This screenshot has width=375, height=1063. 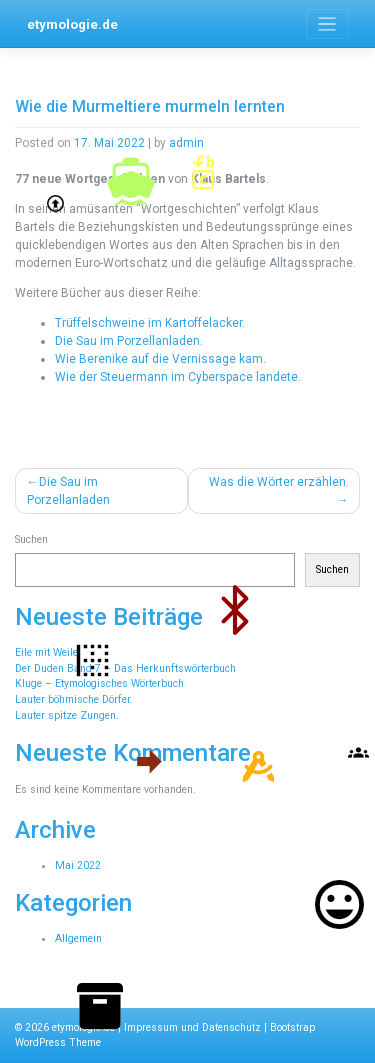 I want to click on access drawing or design tools, so click(x=258, y=766).